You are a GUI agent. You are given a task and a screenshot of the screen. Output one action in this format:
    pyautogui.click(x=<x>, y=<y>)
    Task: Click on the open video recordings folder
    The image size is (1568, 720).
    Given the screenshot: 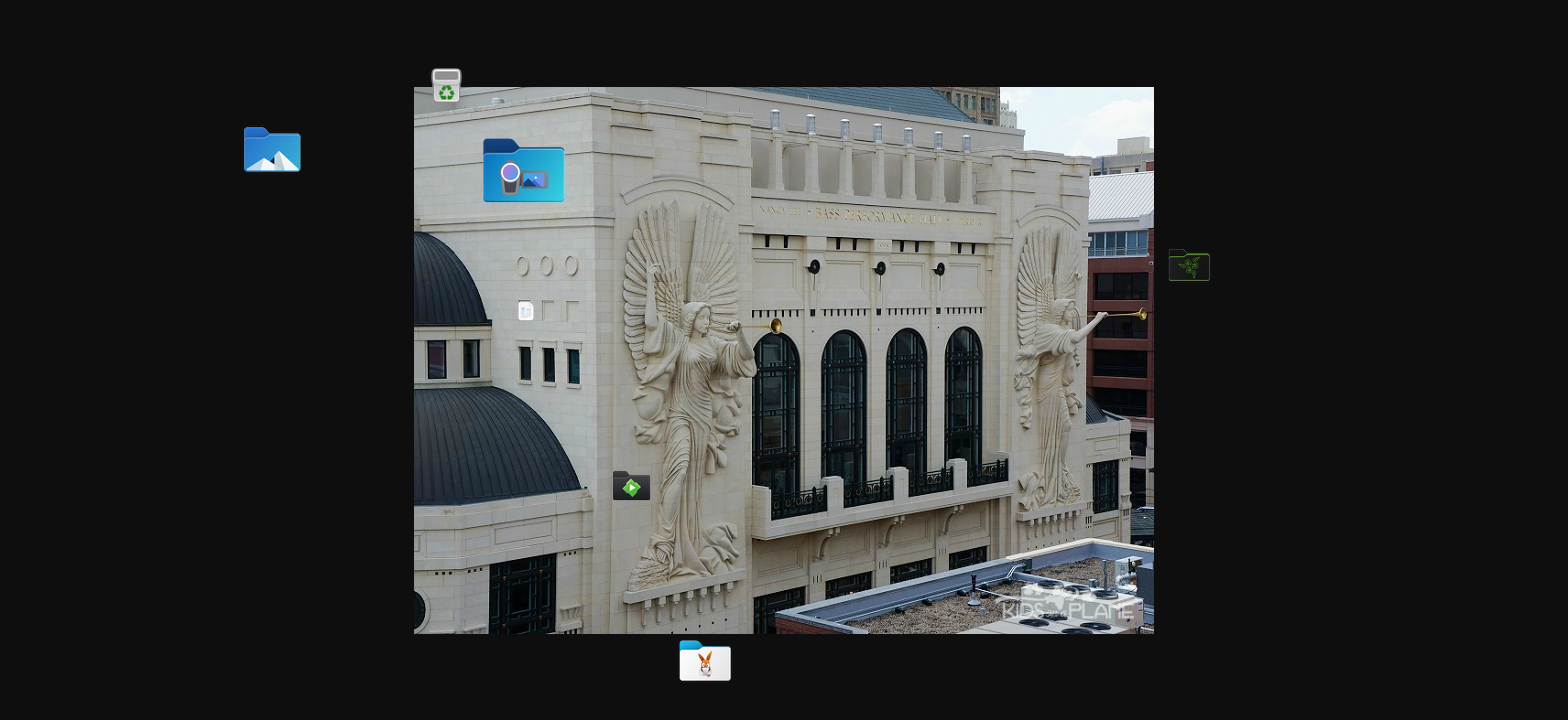 What is the action you would take?
    pyautogui.click(x=523, y=172)
    